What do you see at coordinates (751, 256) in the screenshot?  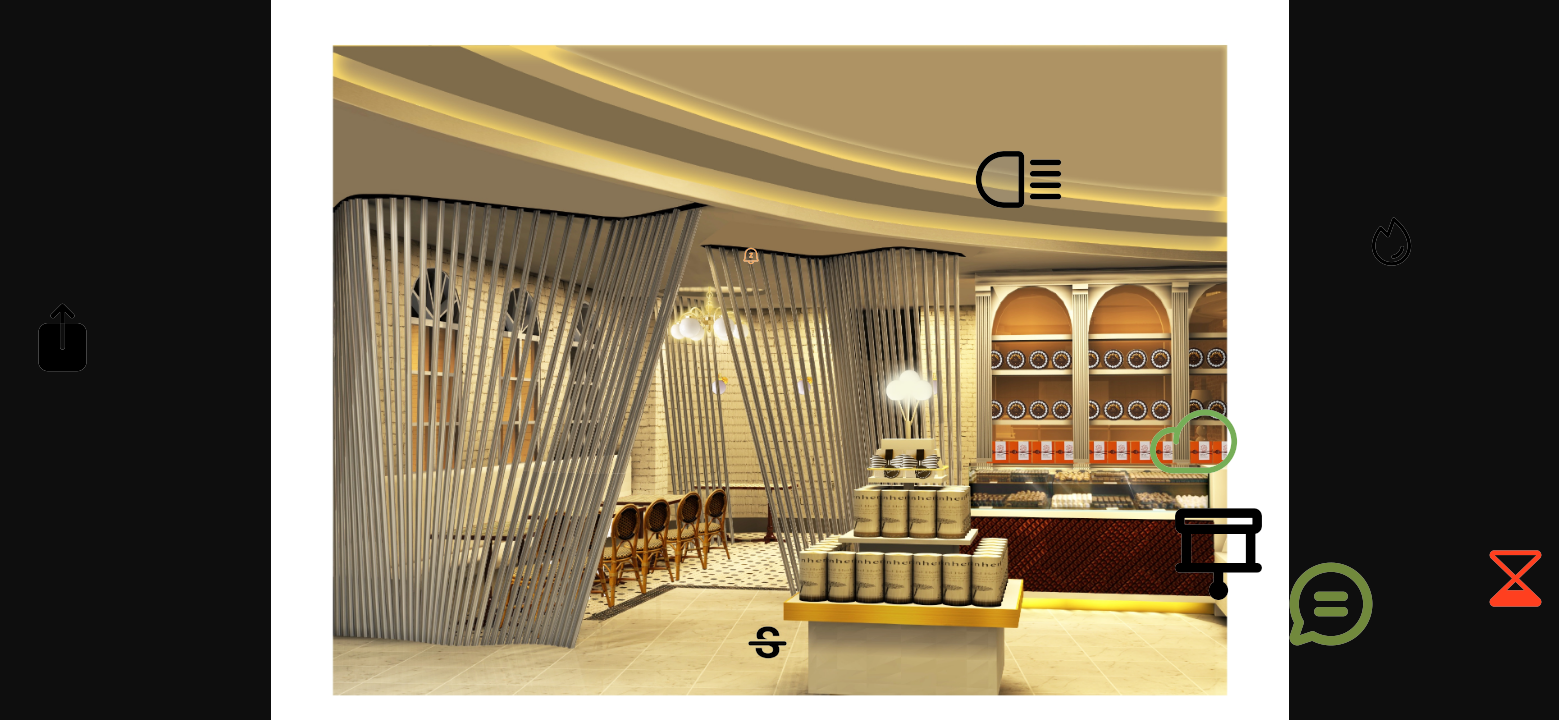 I see `mute notifications or enable sleep mode` at bounding box center [751, 256].